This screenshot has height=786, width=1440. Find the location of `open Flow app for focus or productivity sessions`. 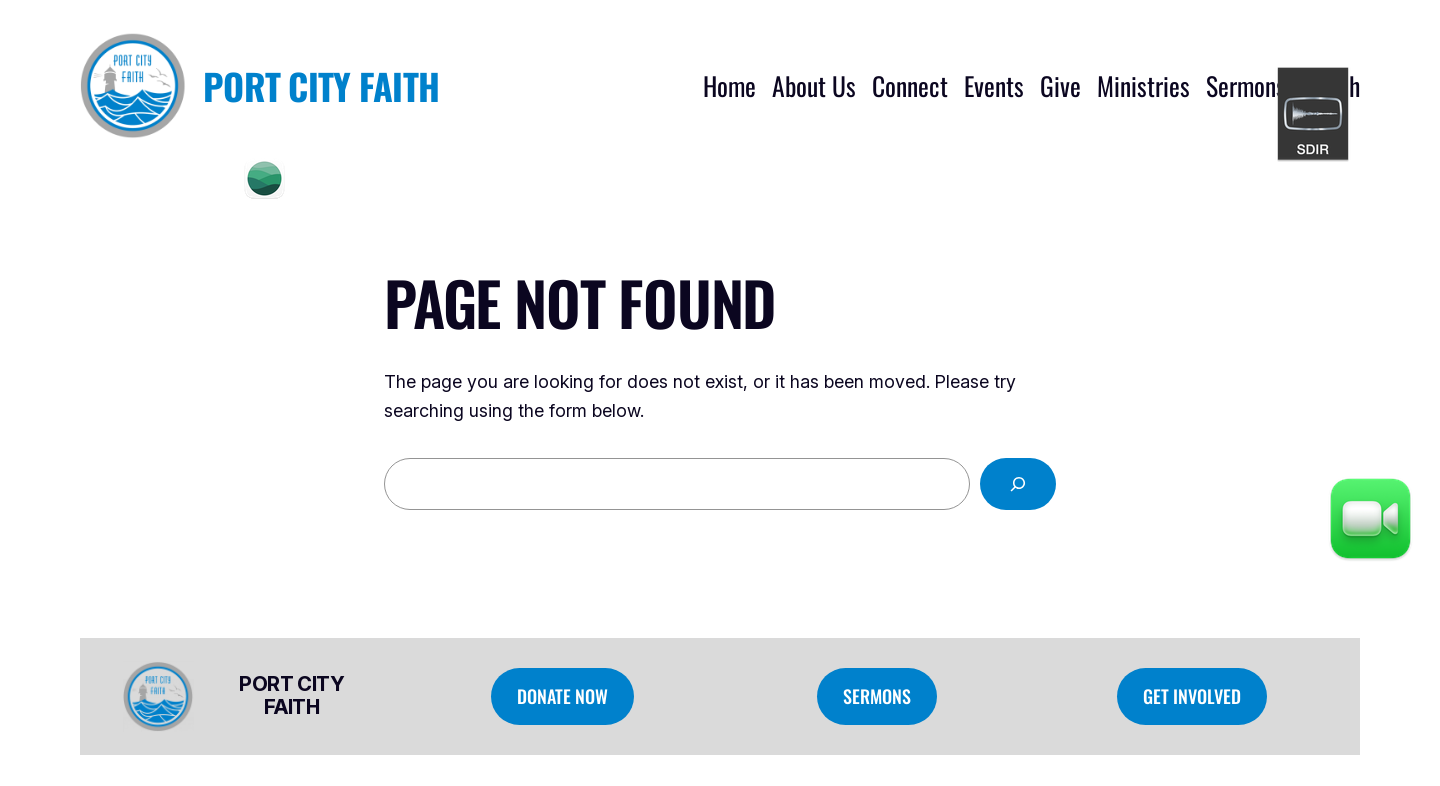

open Flow app for focus or productivity sessions is located at coordinates (264, 178).